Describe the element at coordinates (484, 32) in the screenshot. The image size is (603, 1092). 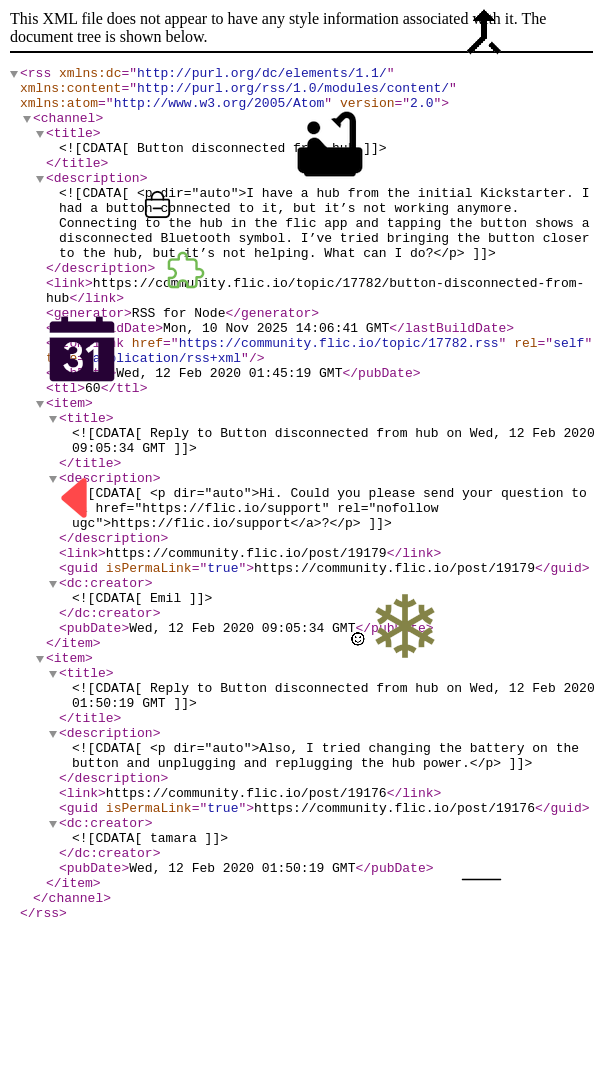
I see `merge branches or items together` at that location.